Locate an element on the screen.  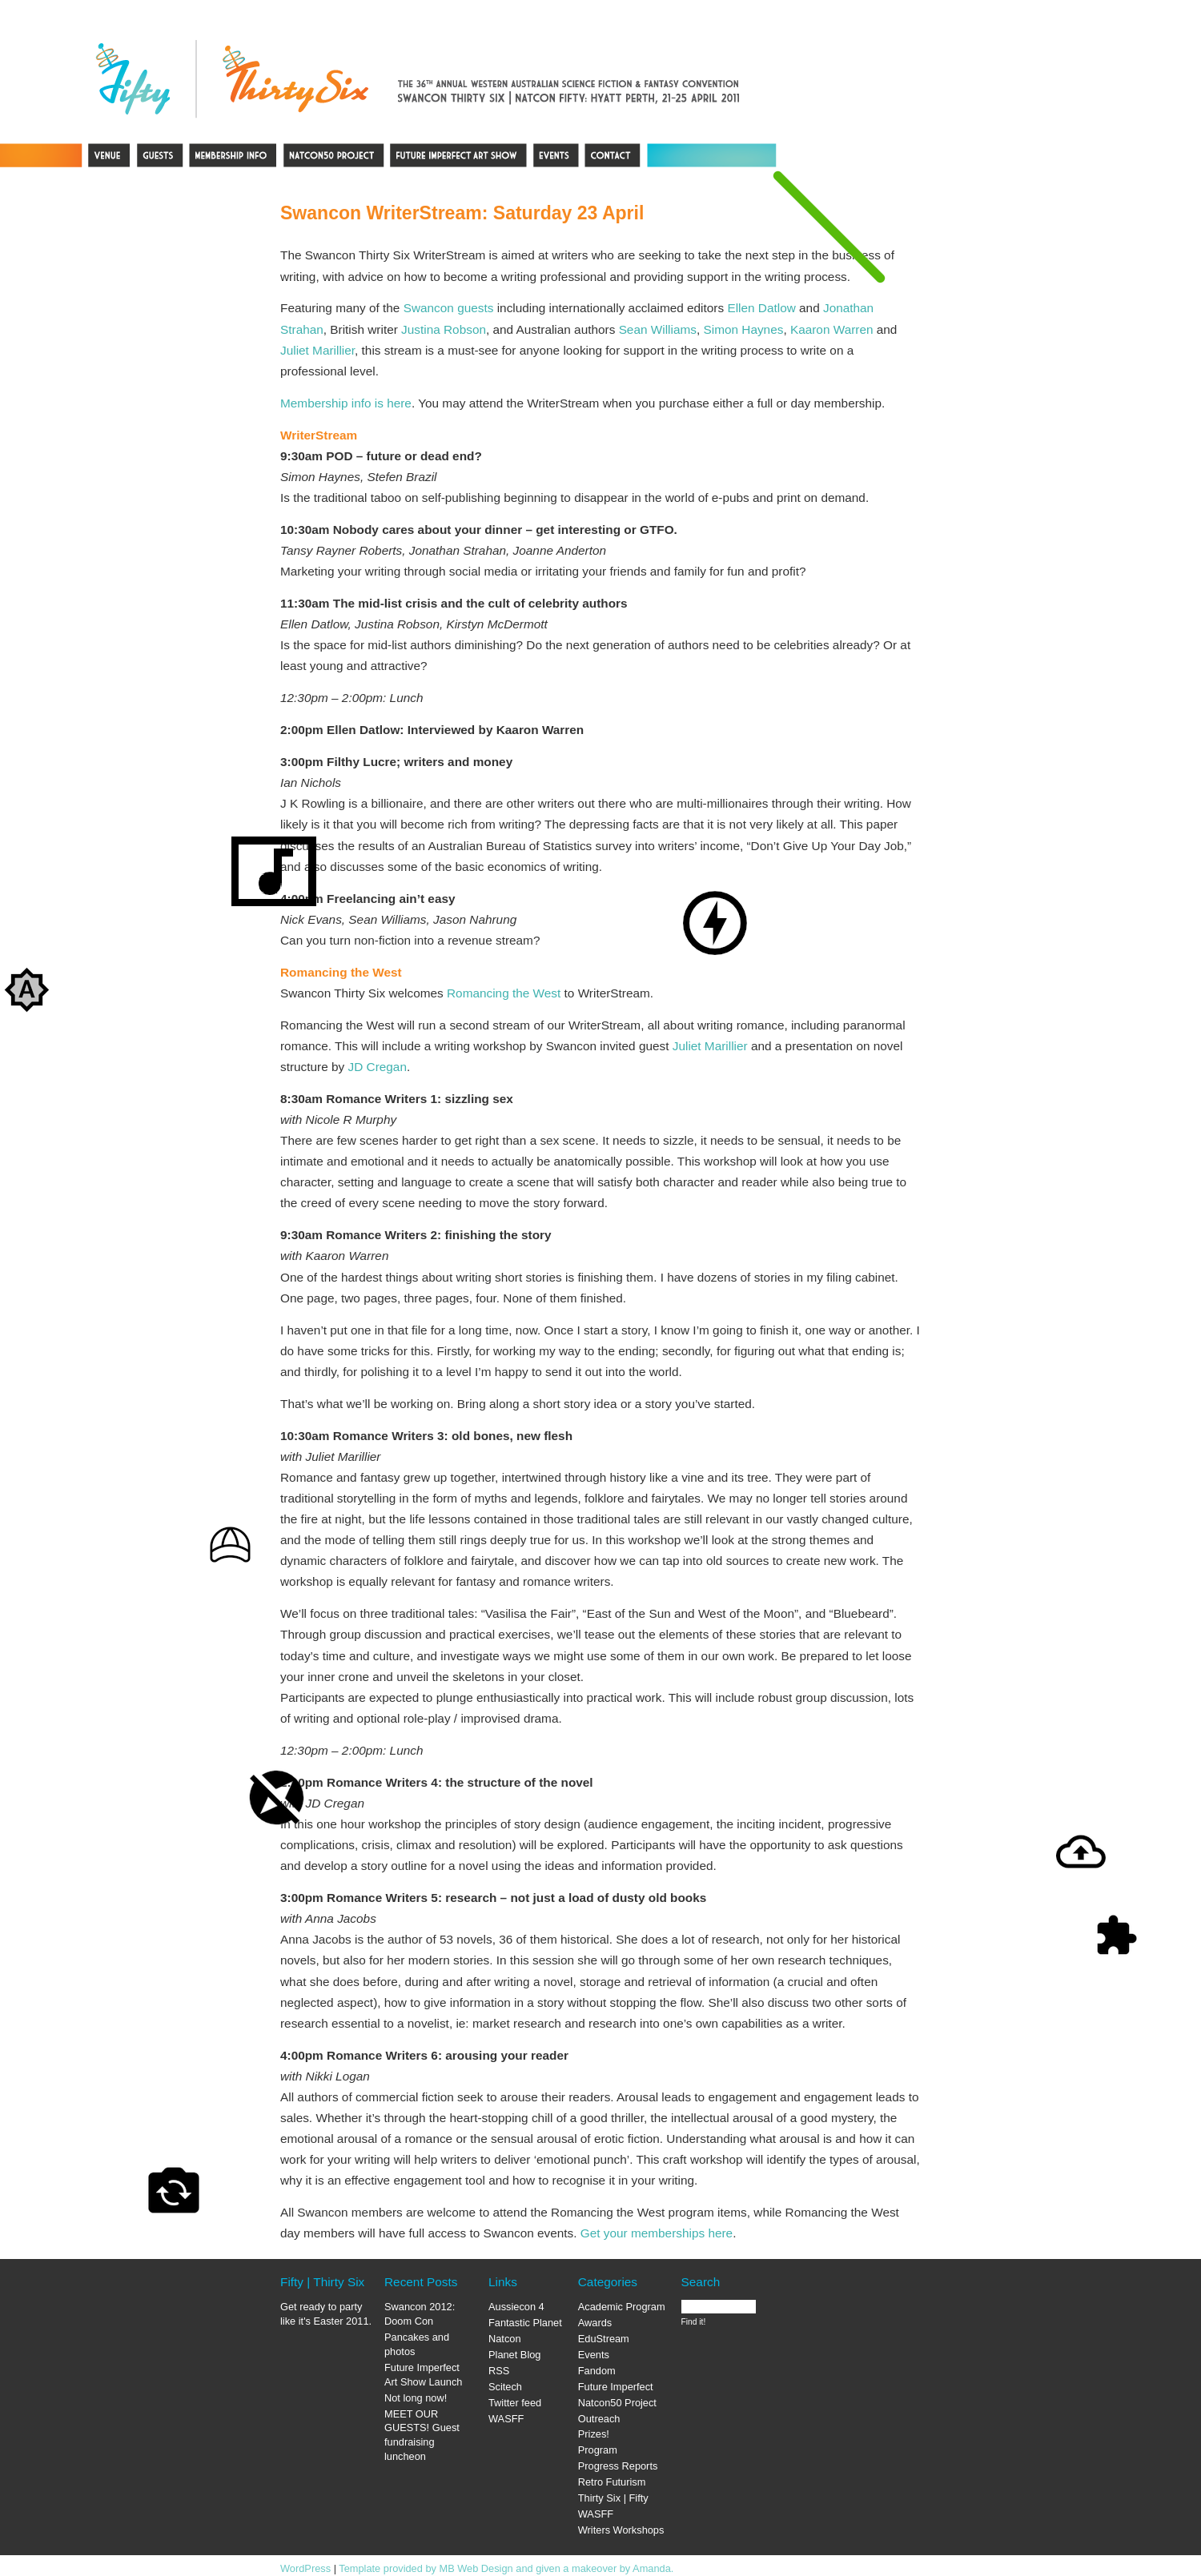
upload files to cloud storage is located at coordinates (1081, 1852).